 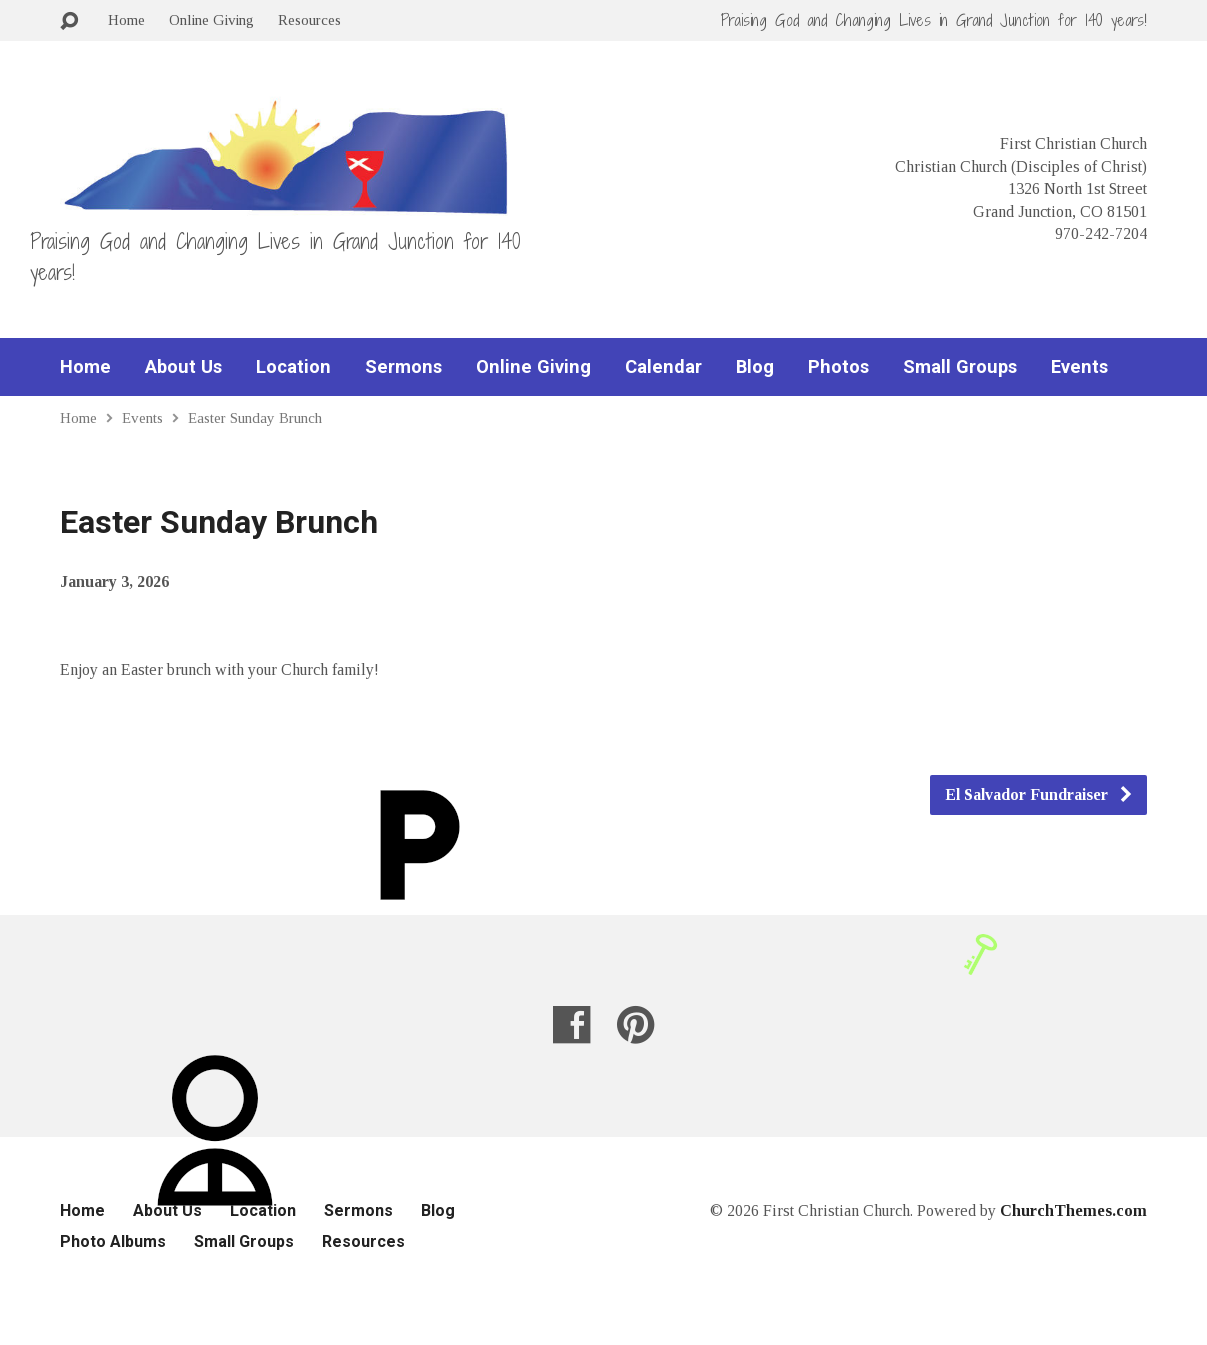 I want to click on view your profile, so click(x=215, y=1134).